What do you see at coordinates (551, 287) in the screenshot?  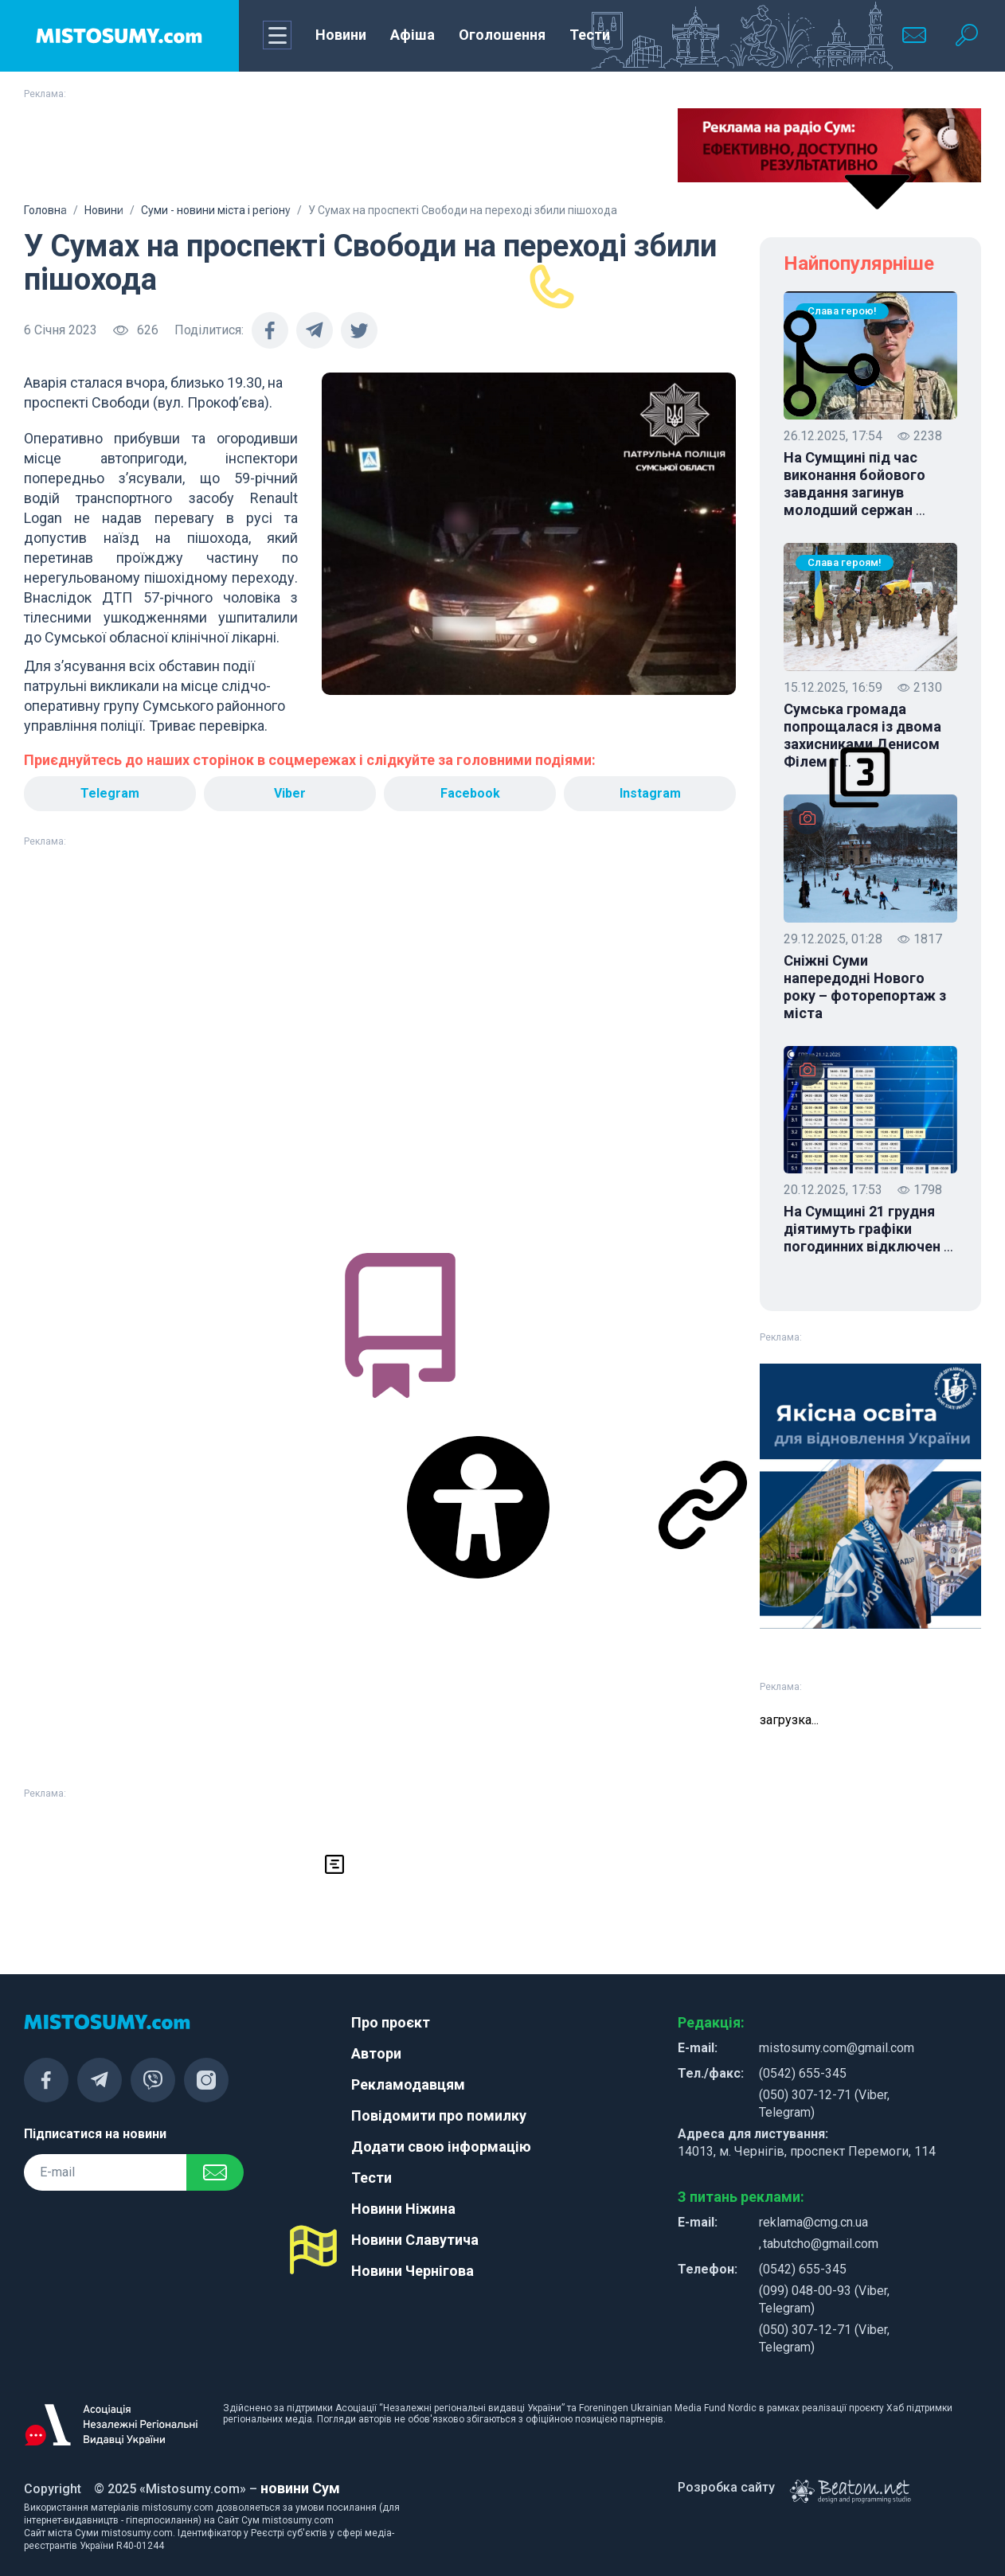 I see `make a phone call` at bounding box center [551, 287].